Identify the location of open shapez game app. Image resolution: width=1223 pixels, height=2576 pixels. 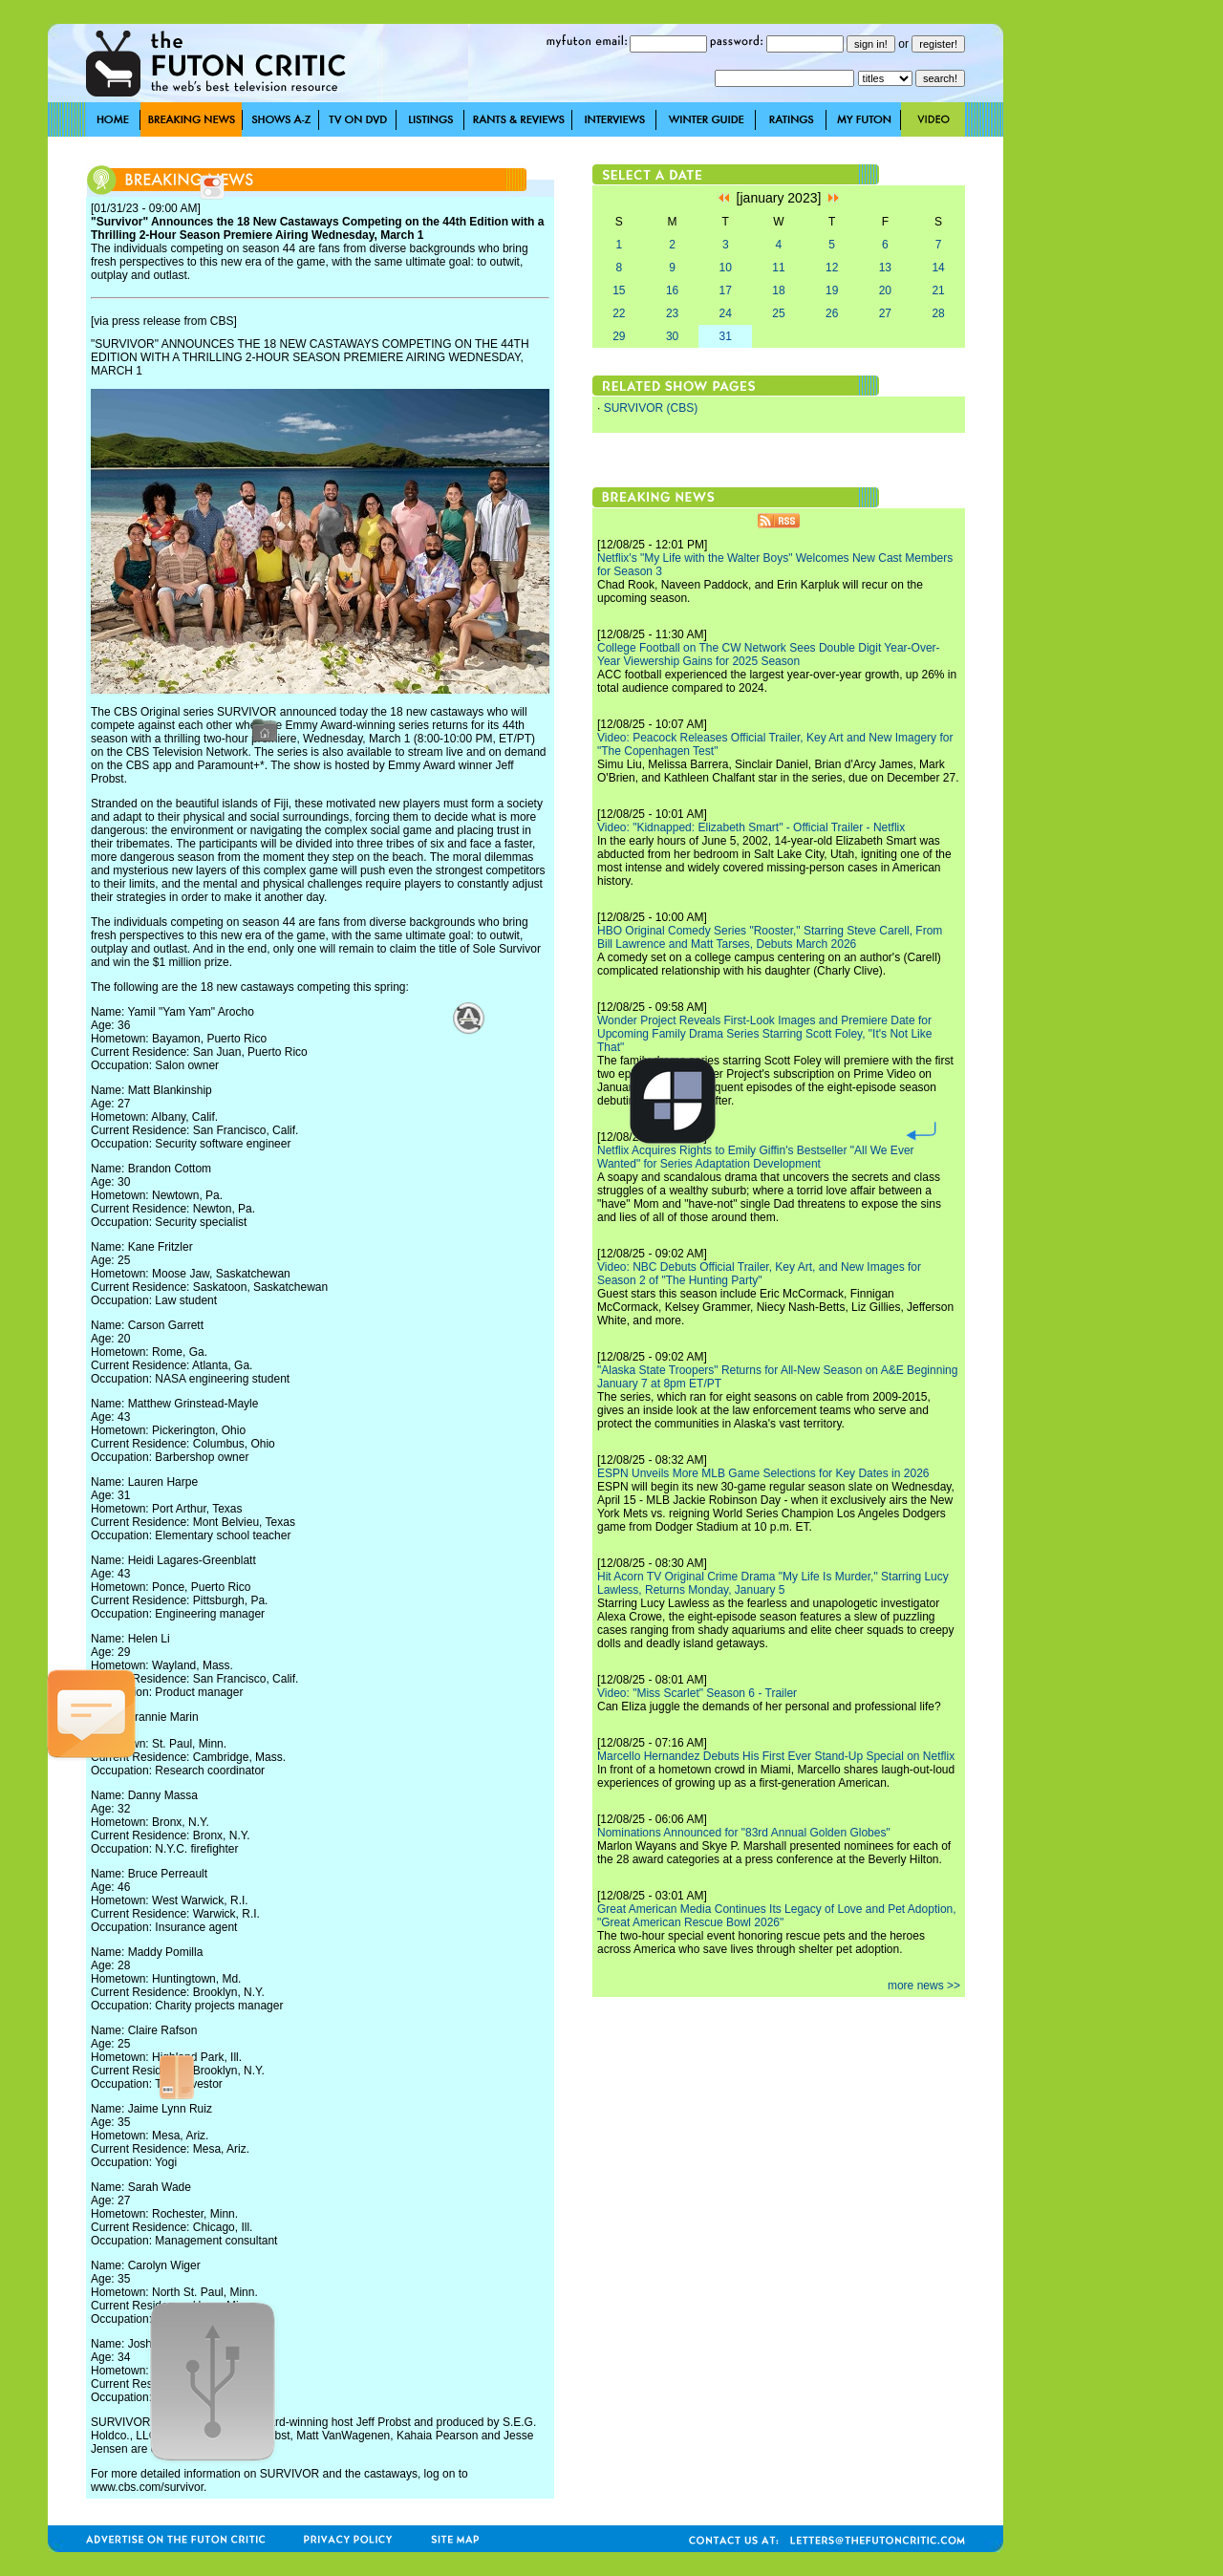
(673, 1101).